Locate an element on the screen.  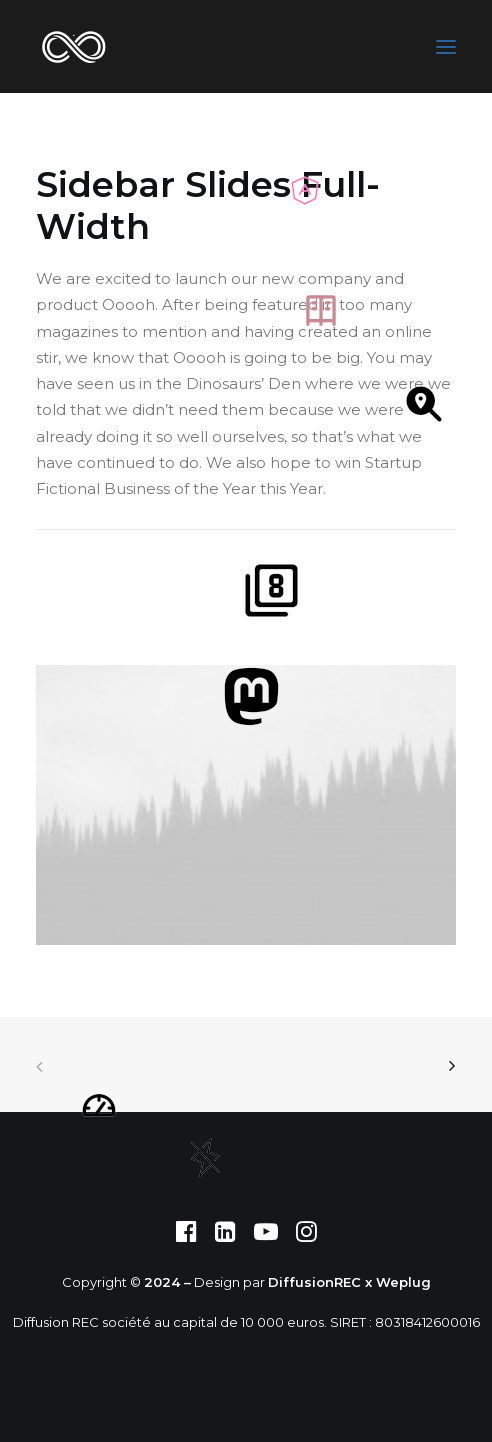
disable flash or lightning mode is located at coordinates (205, 1157).